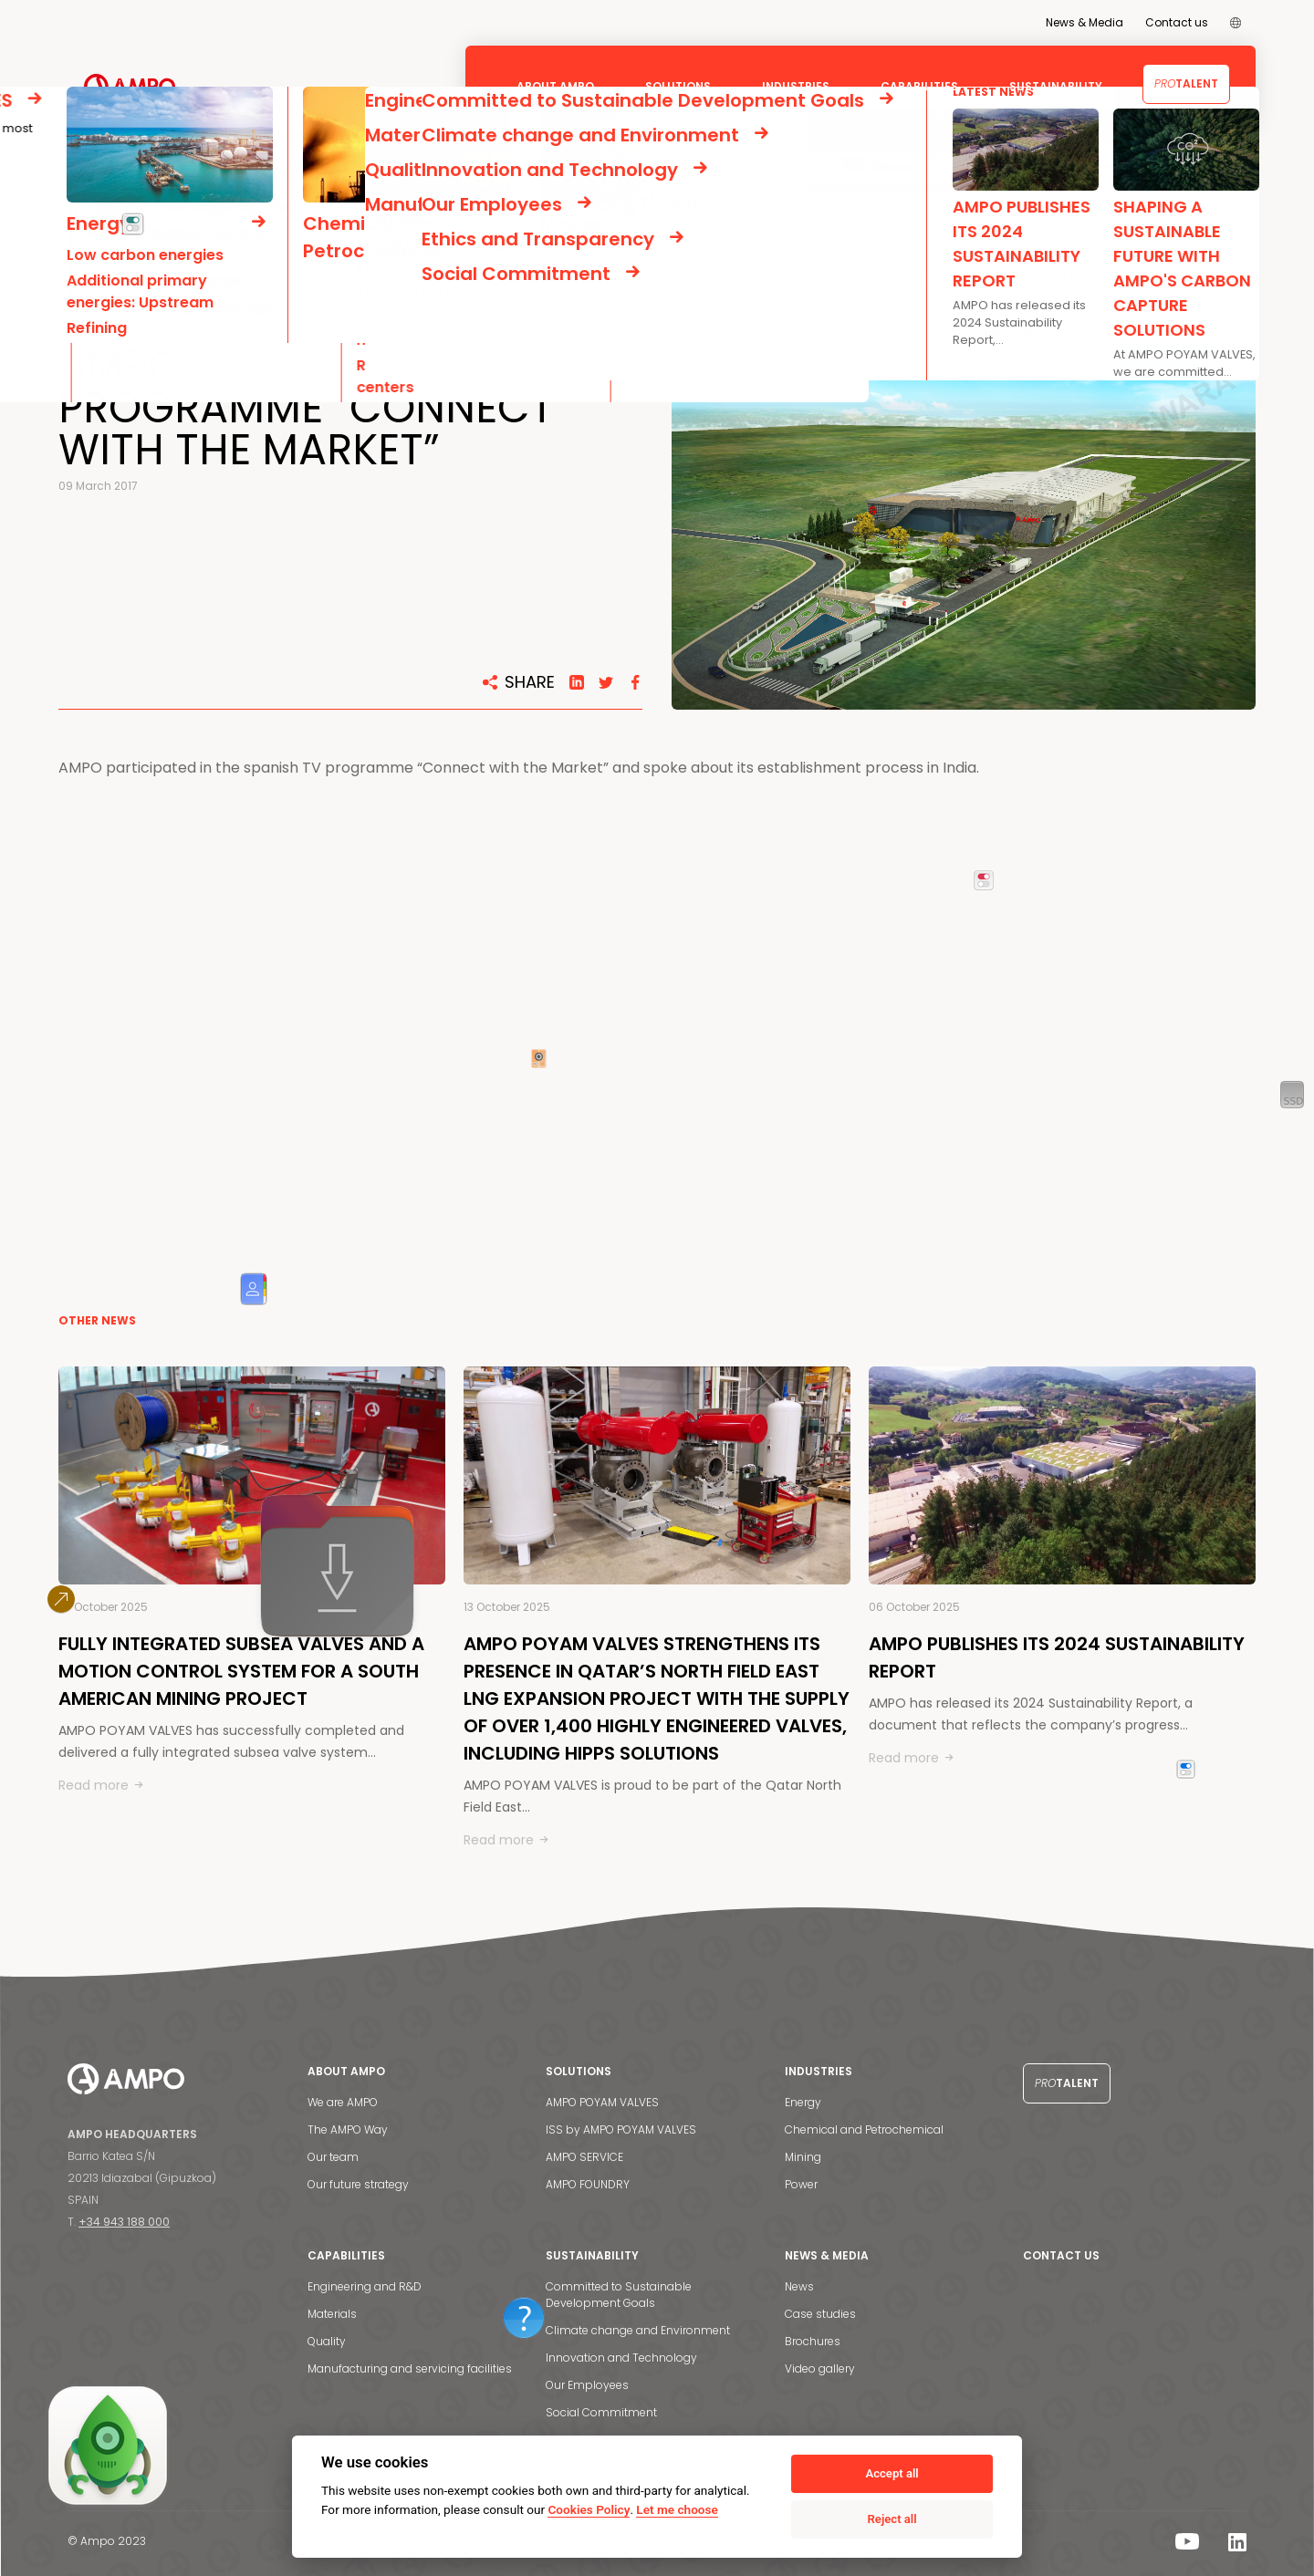 The image size is (1314, 2576). Describe the element at coordinates (61, 1599) in the screenshot. I see `indicates a symbolic link or shortcut to another file` at that location.